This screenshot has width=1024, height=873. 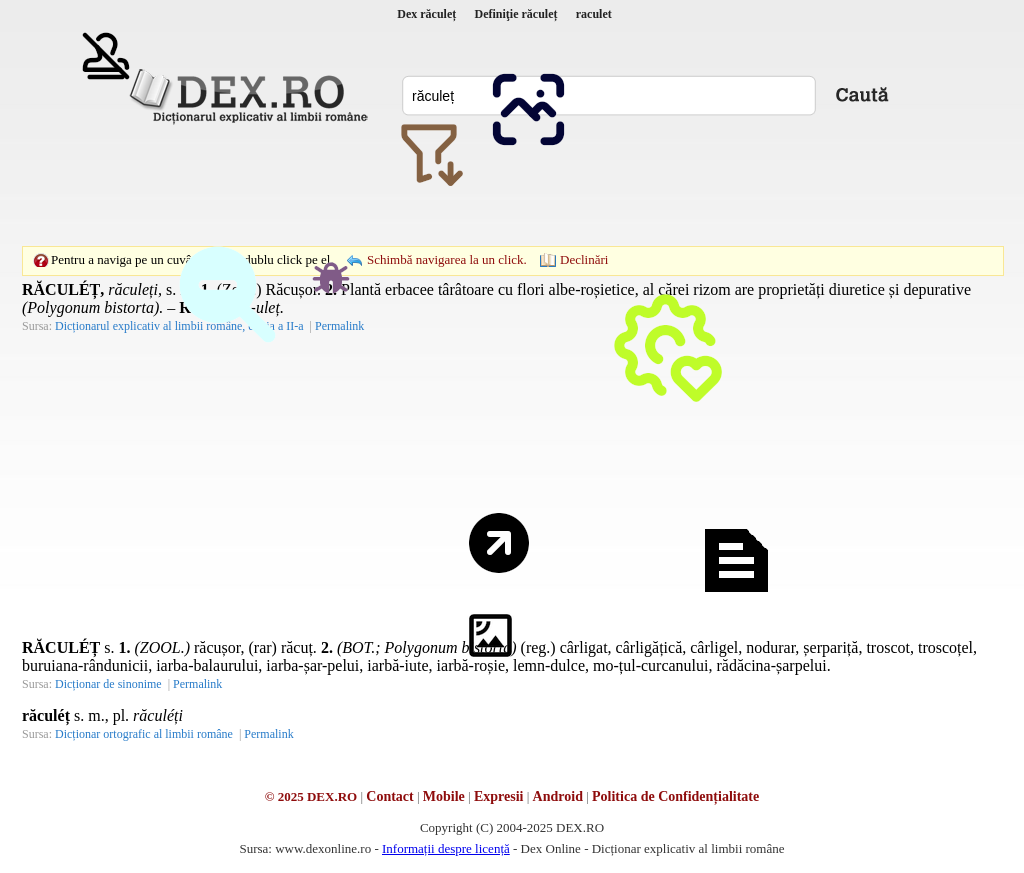 I want to click on sort filtered results in descending order, so click(x=429, y=152).